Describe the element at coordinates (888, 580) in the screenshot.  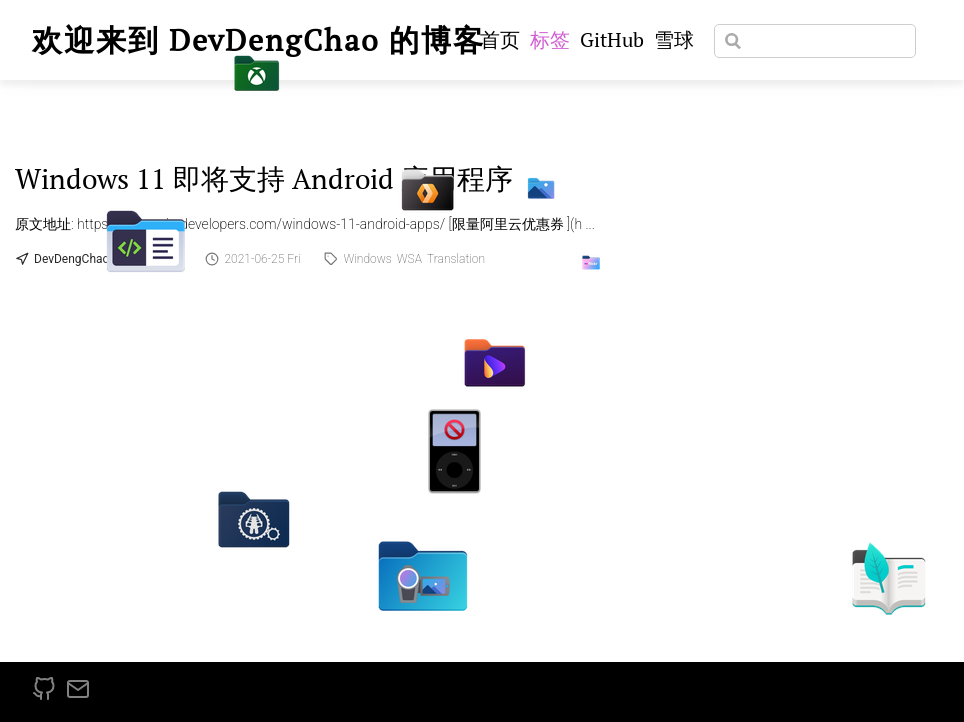
I see `open foliate e-book reader library` at that location.